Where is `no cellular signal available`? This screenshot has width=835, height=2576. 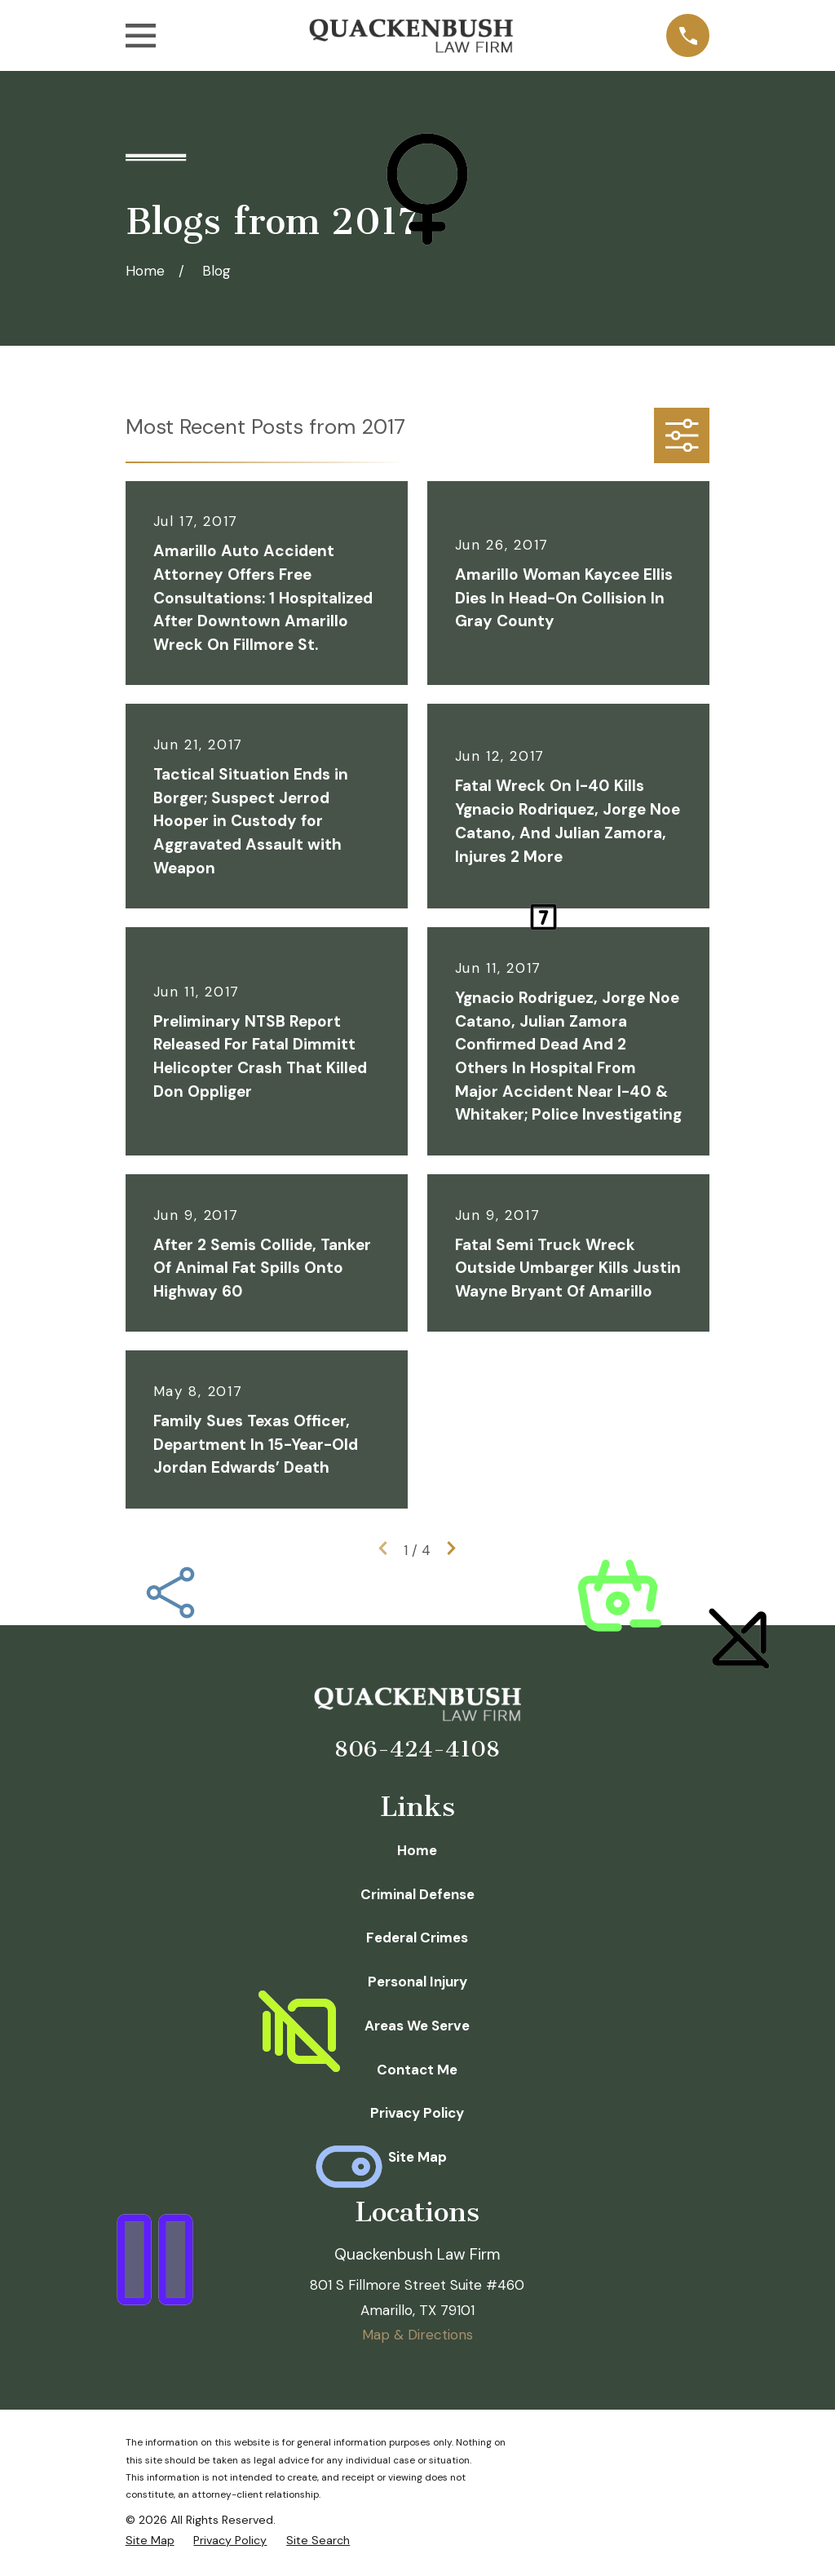 no cellular signal available is located at coordinates (739, 1638).